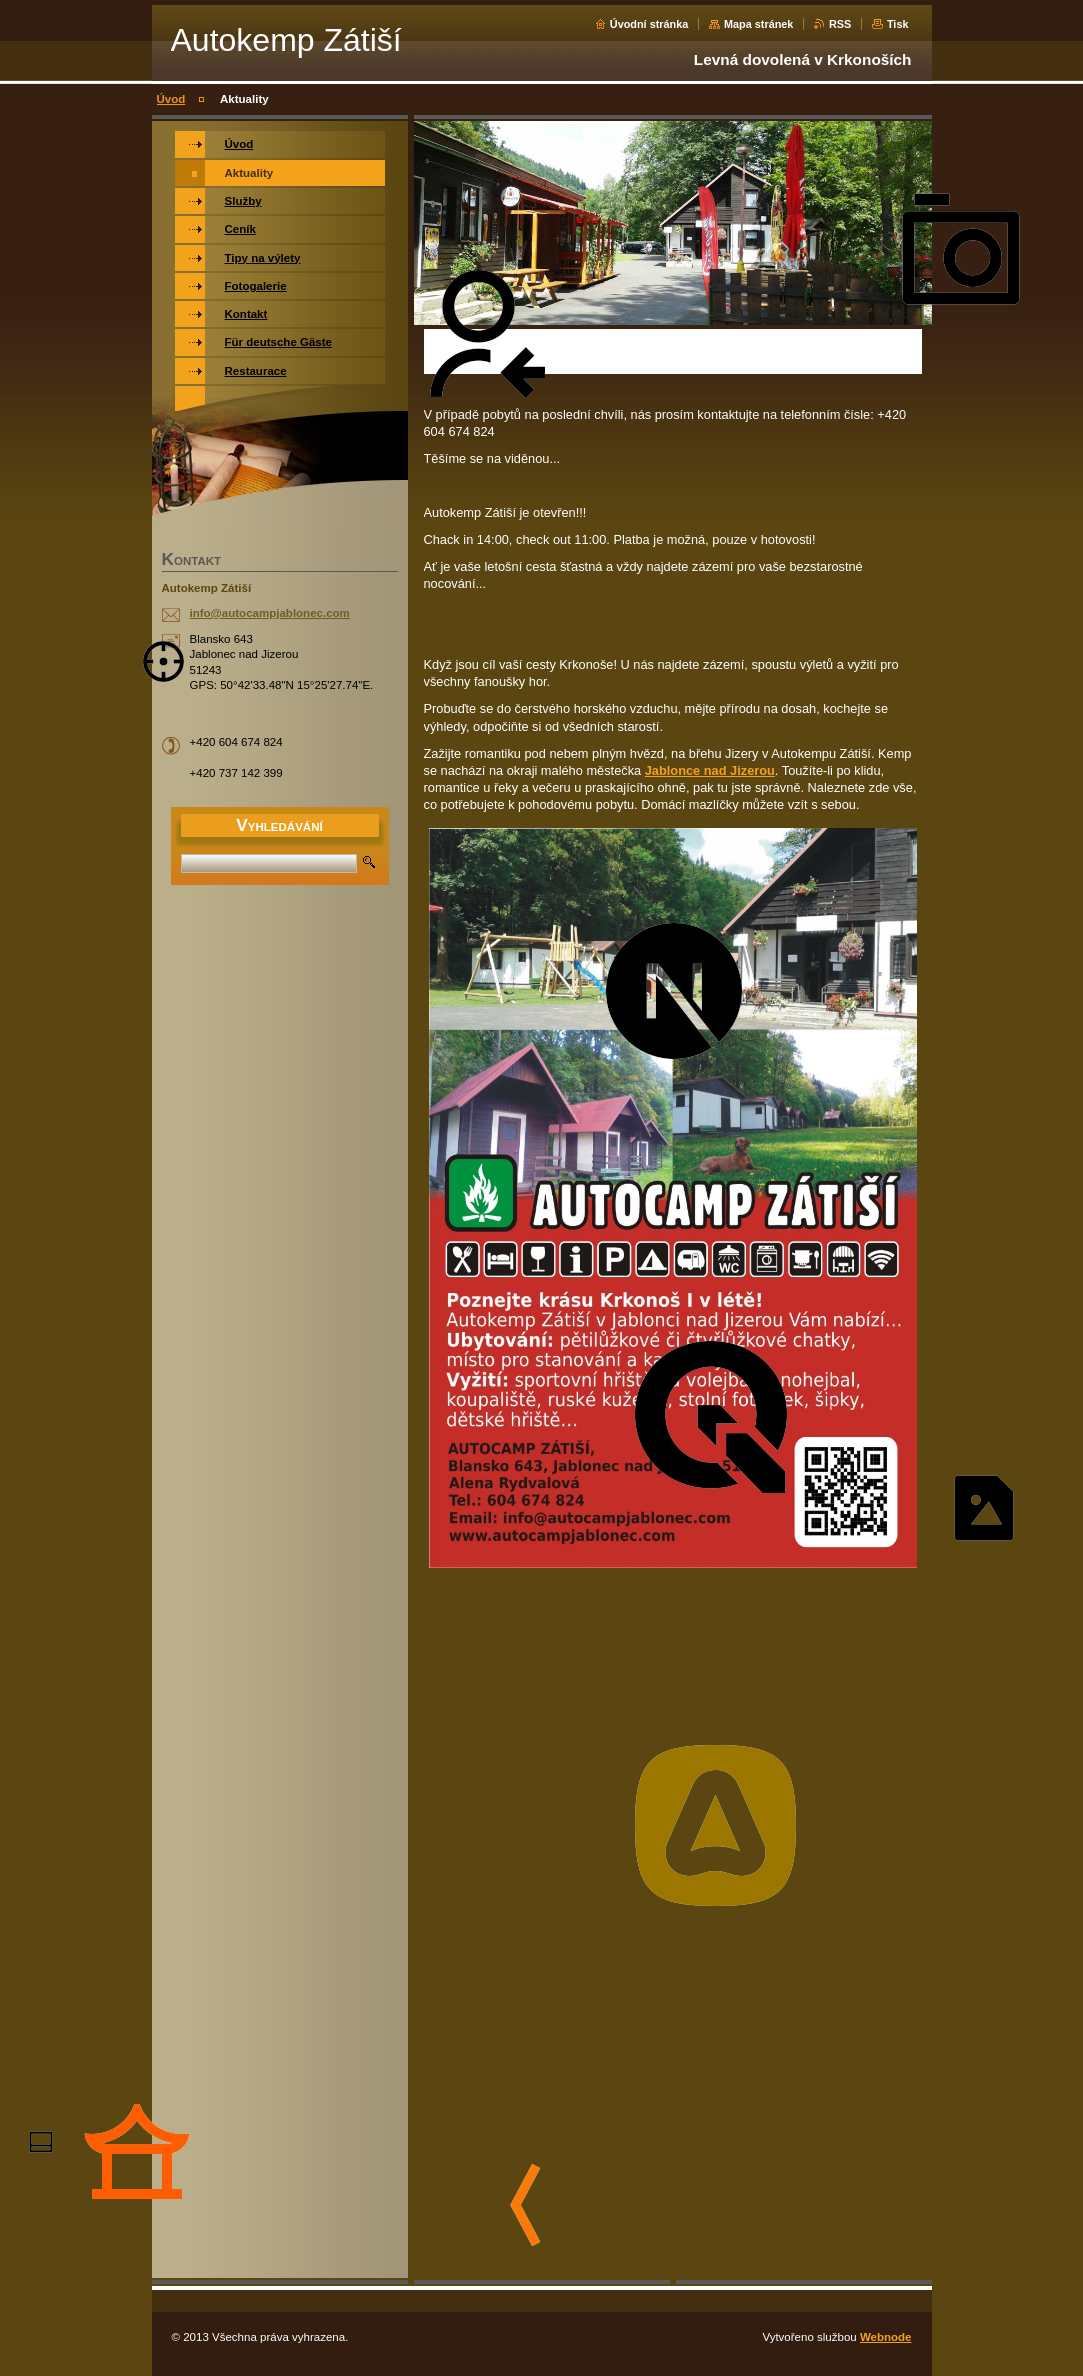 Image resolution: width=1083 pixels, height=2376 pixels. What do you see at coordinates (41, 2142) in the screenshot?
I see `switch to bottom panel layout` at bounding box center [41, 2142].